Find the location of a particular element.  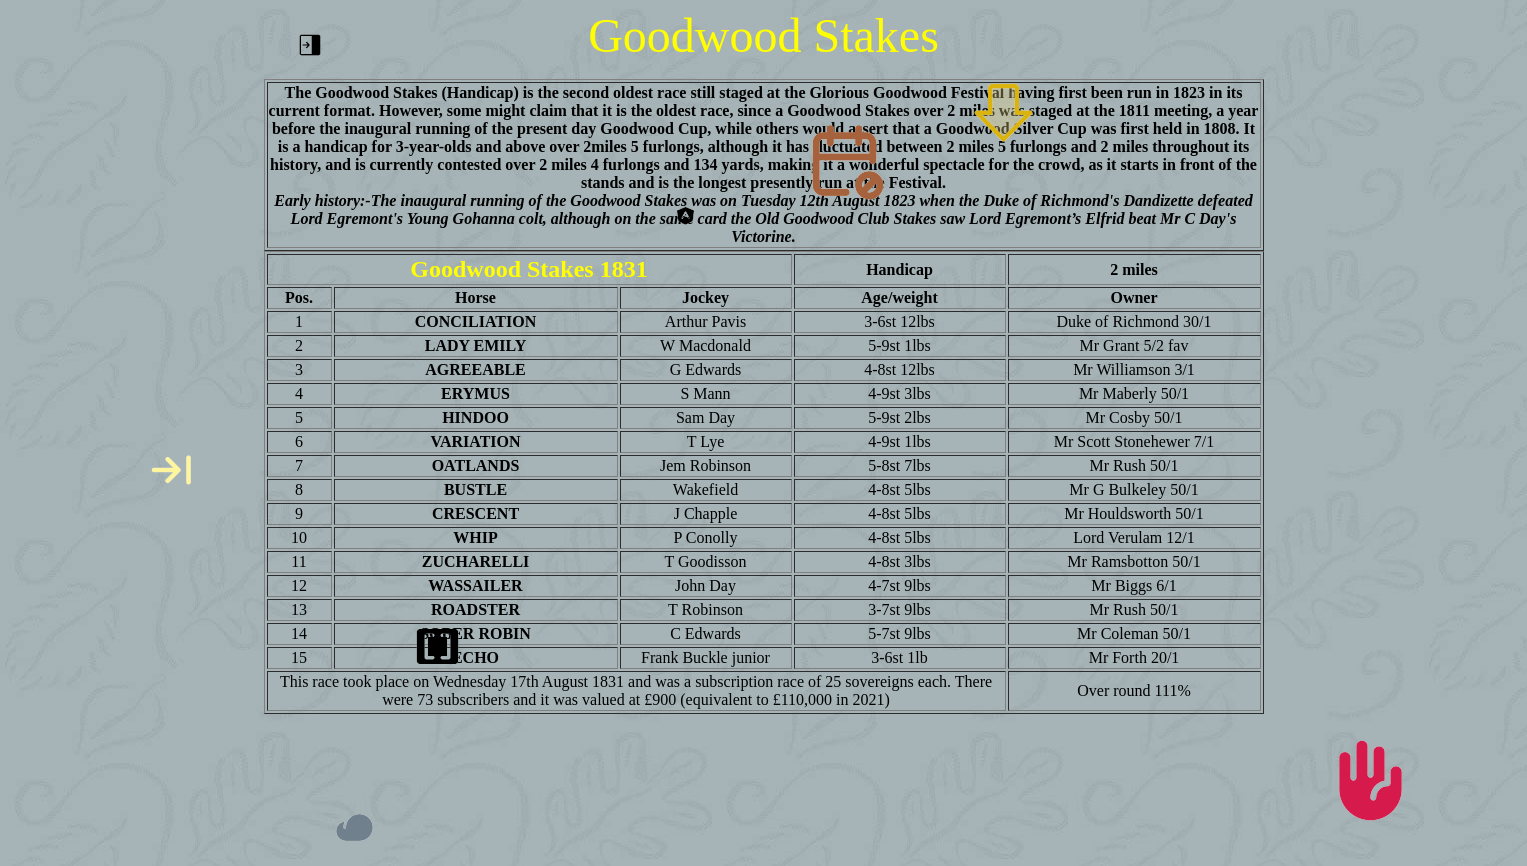

move item to the end of a list is located at coordinates (172, 470).